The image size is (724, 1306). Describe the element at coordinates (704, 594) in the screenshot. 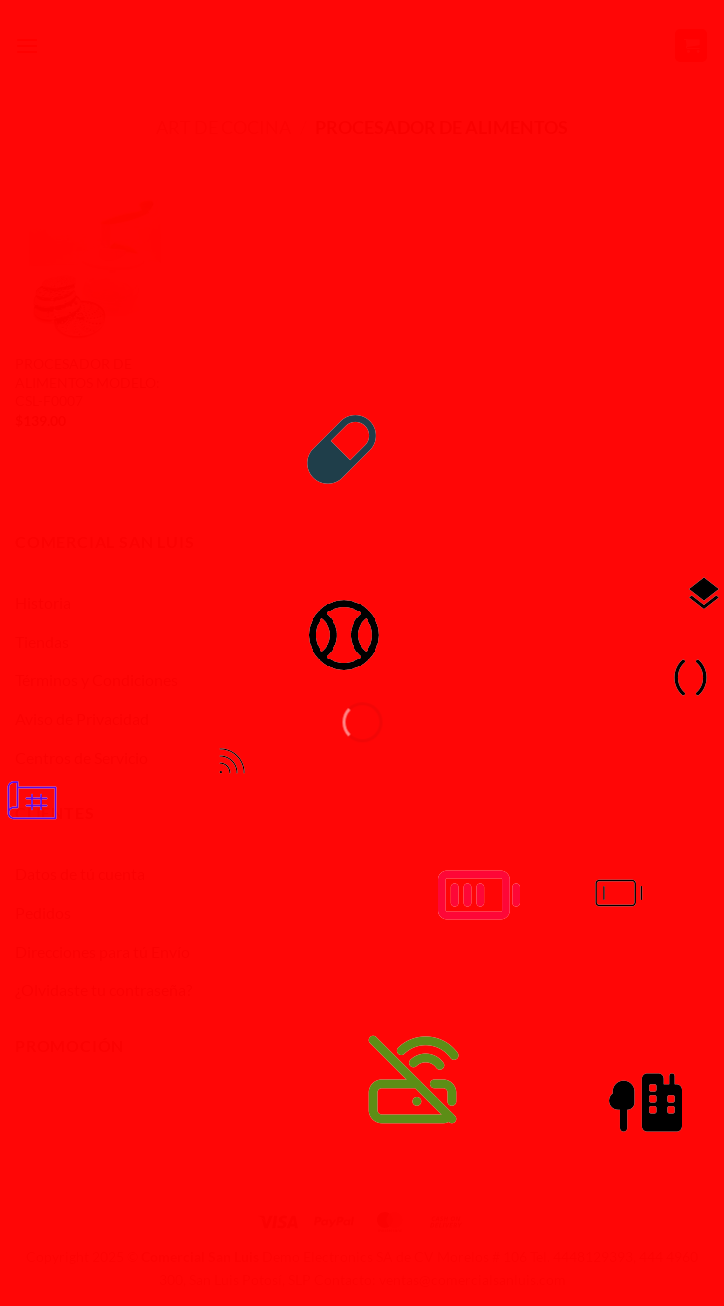

I see `toggle map layers or overlays` at that location.